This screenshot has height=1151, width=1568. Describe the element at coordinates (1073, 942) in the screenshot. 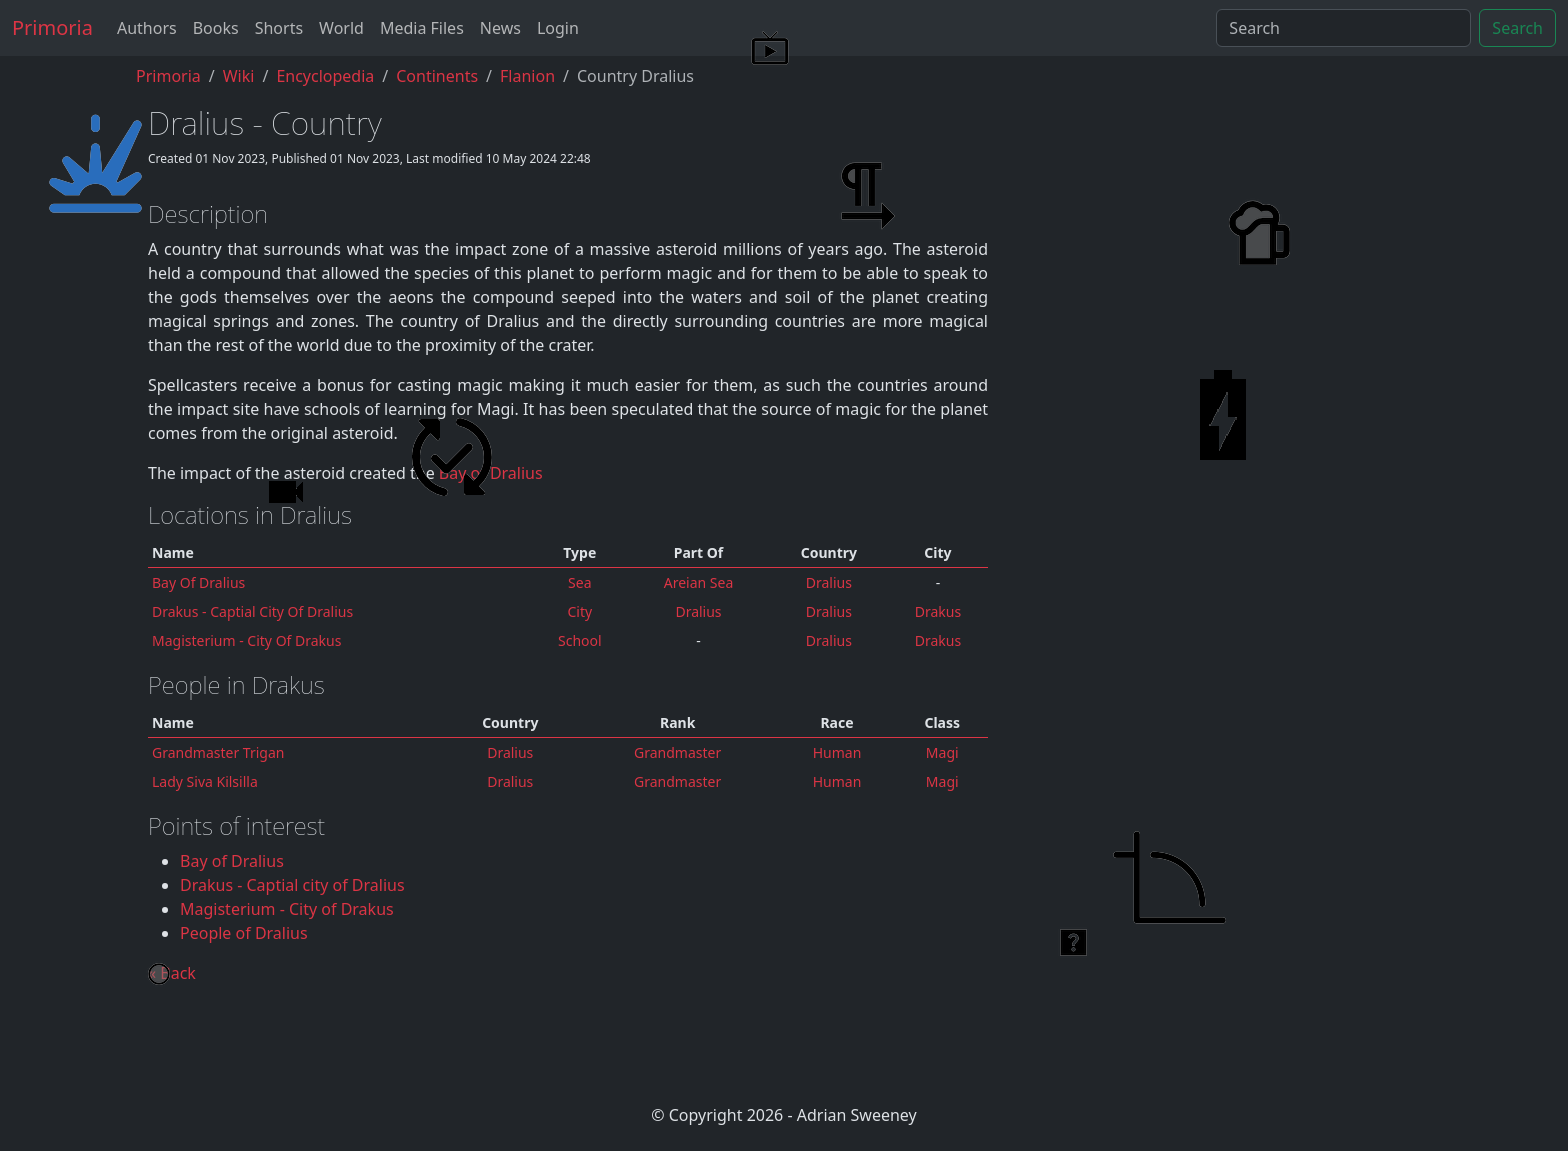

I see `access help center or support resources` at that location.